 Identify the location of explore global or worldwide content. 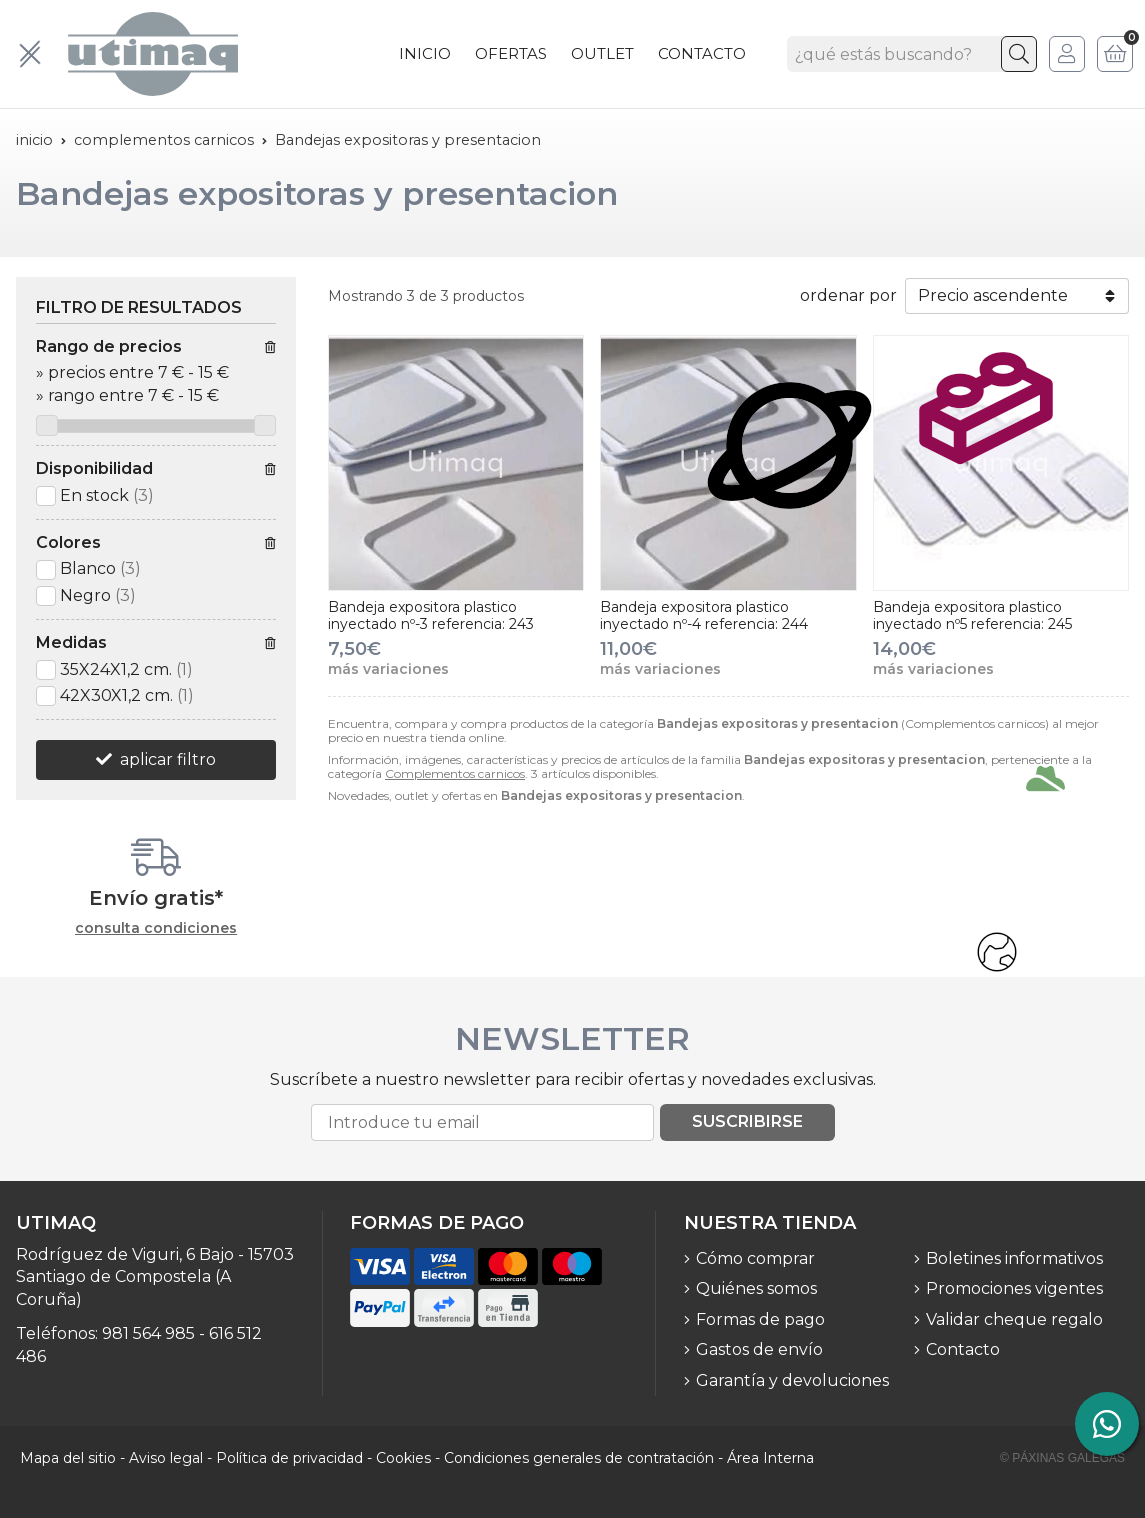
(789, 445).